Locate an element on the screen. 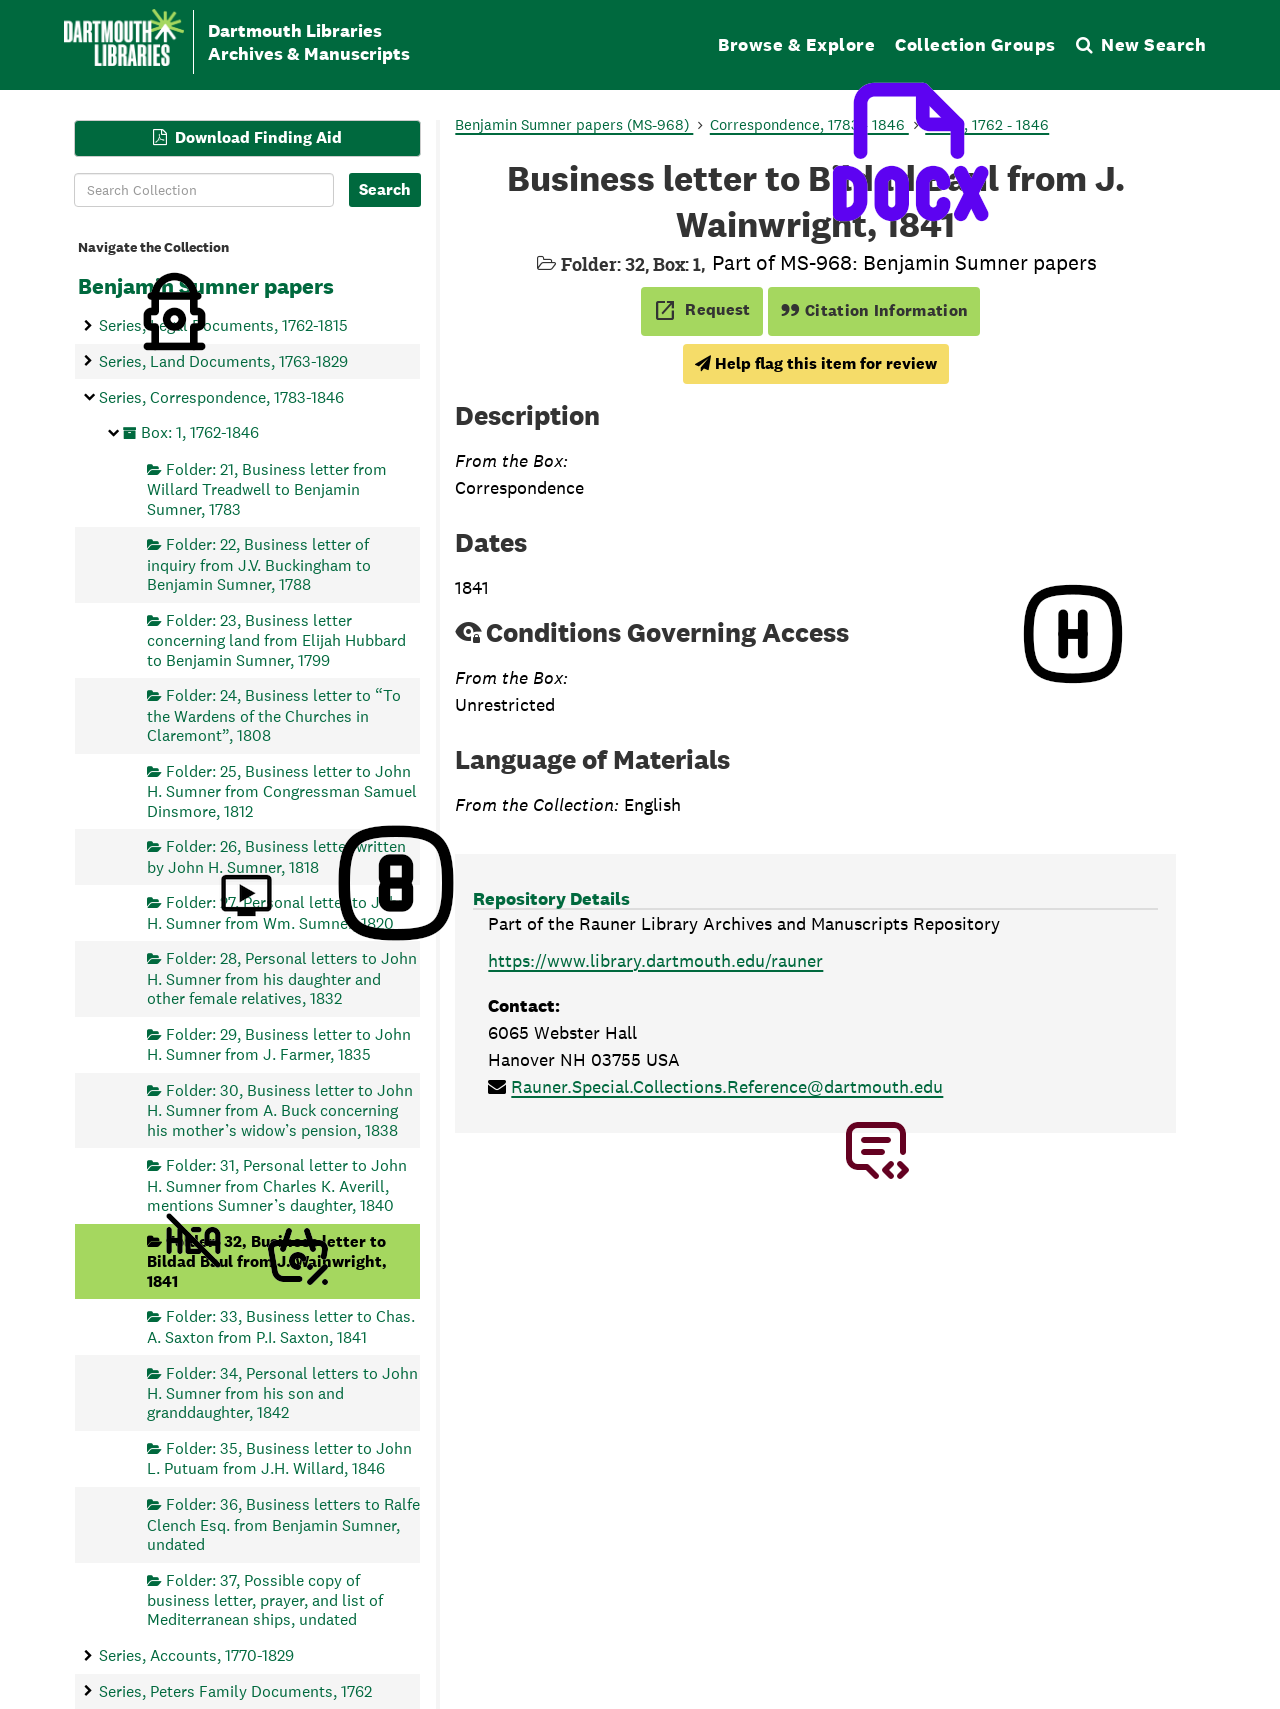 This screenshot has width=1280, height=1709. access on-demand video content is located at coordinates (246, 895).